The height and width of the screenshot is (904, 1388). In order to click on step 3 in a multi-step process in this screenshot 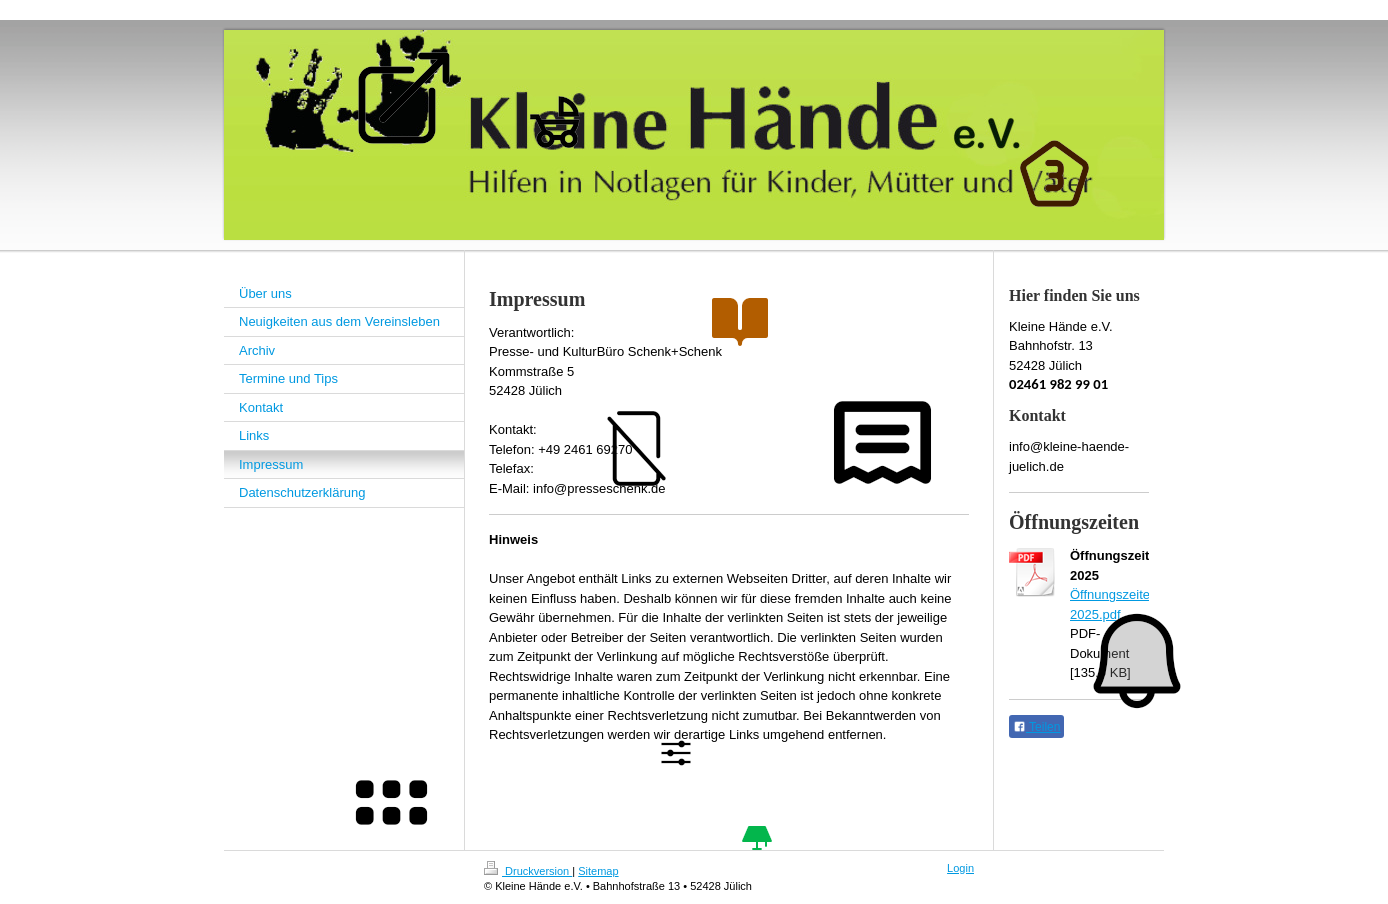, I will do `click(1054, 175)`.